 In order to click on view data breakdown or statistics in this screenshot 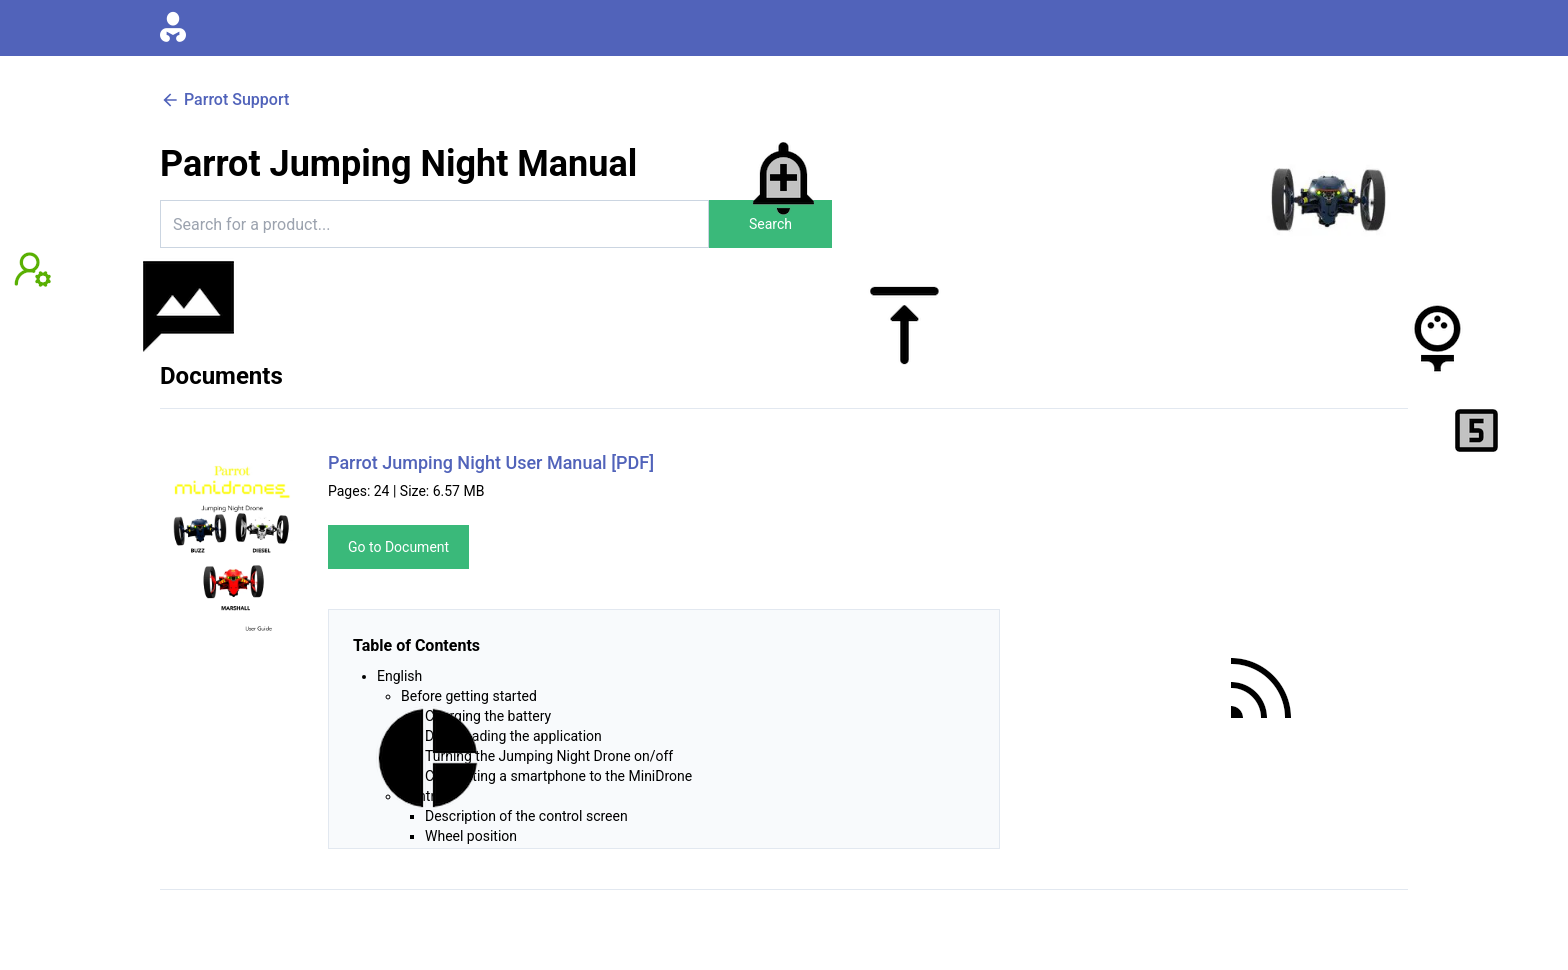, I will do `click(428, 758)`.